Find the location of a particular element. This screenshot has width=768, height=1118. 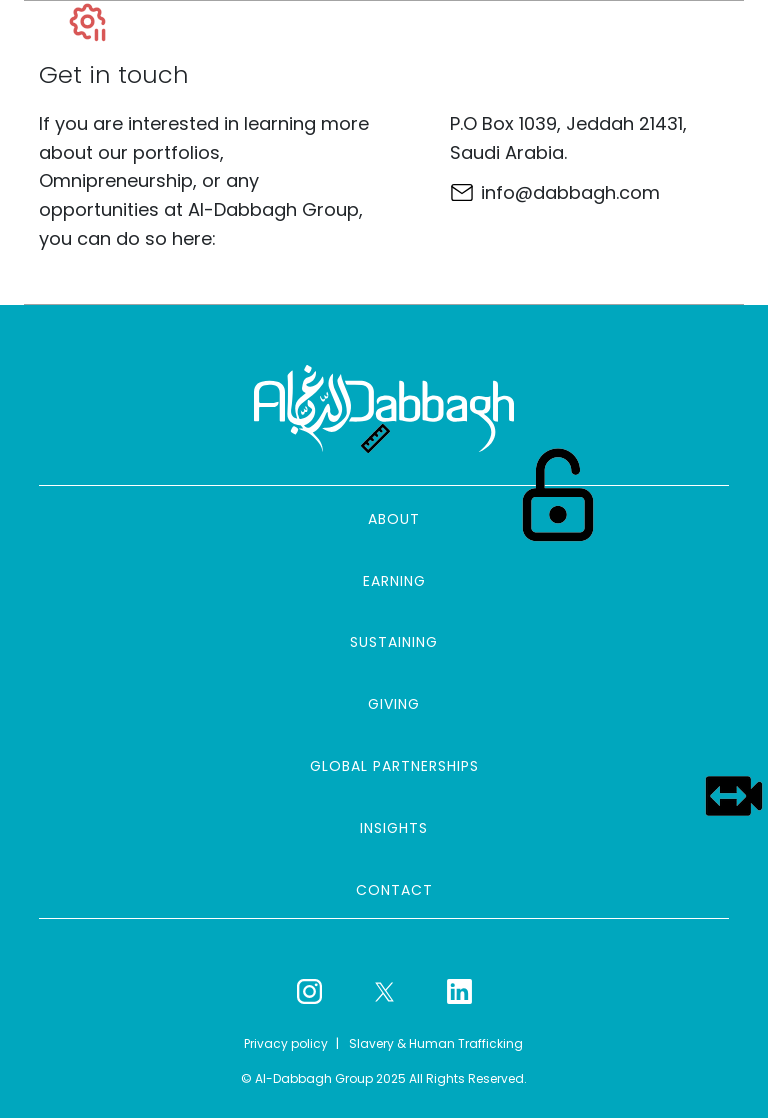

pause settings synchronization is located at coordinates (87, 21).